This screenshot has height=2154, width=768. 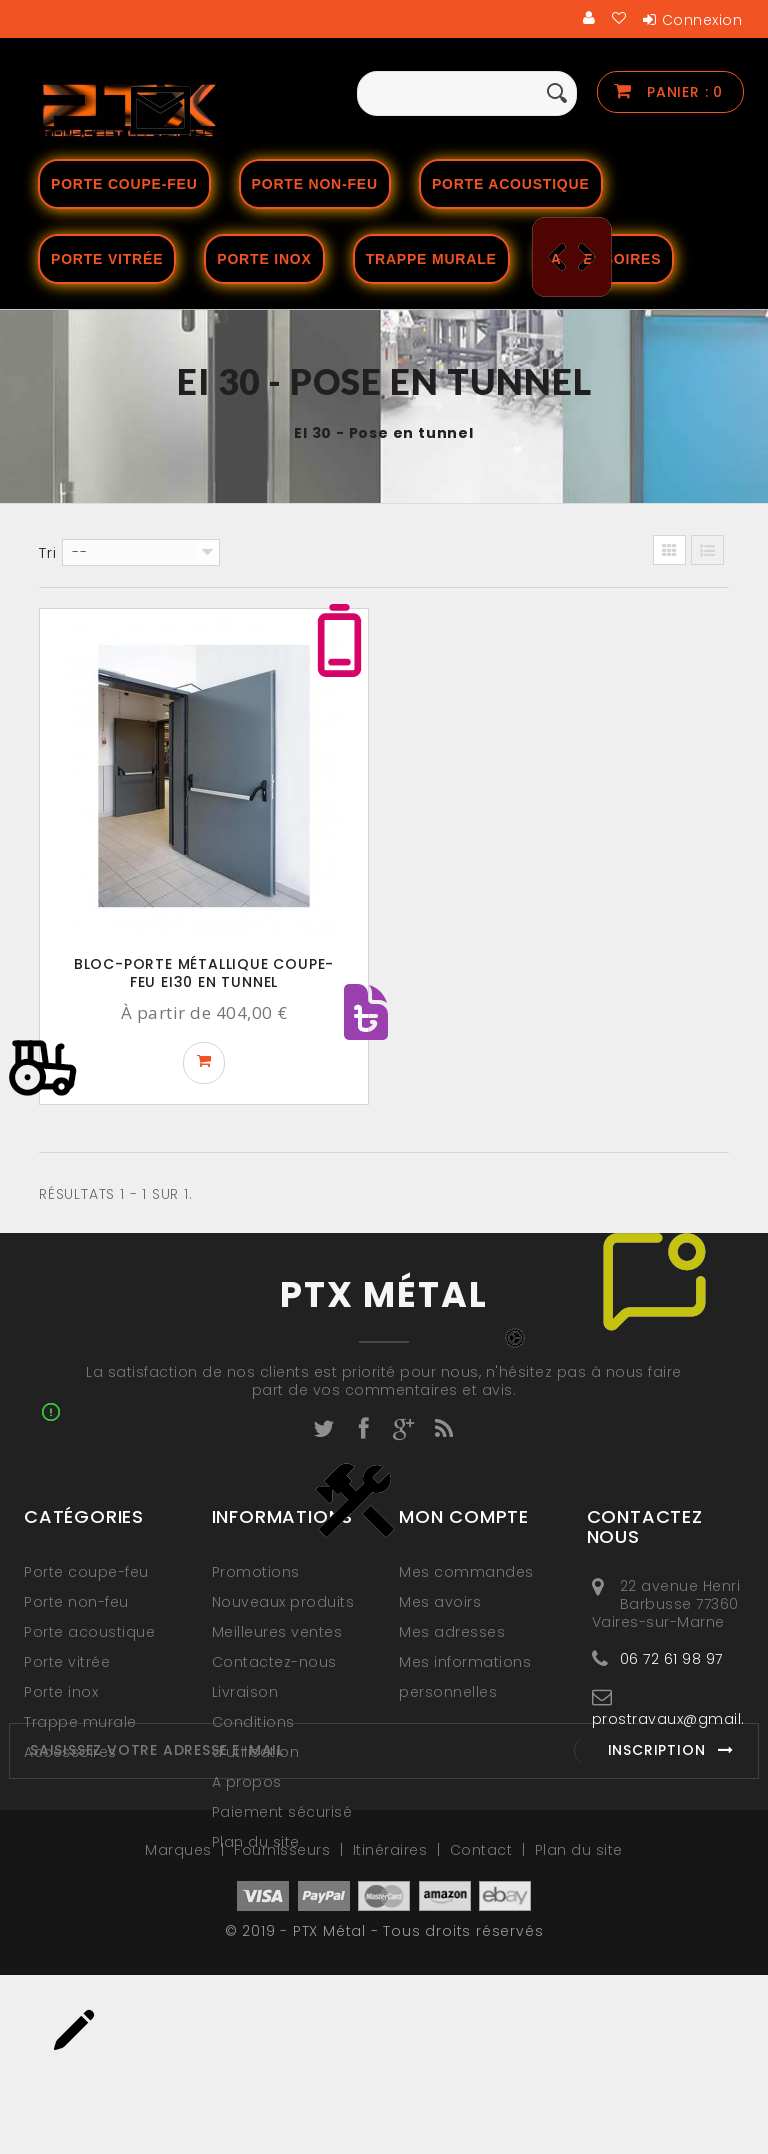 I want to click on indicates low battery level, so click(x=339, y=640).